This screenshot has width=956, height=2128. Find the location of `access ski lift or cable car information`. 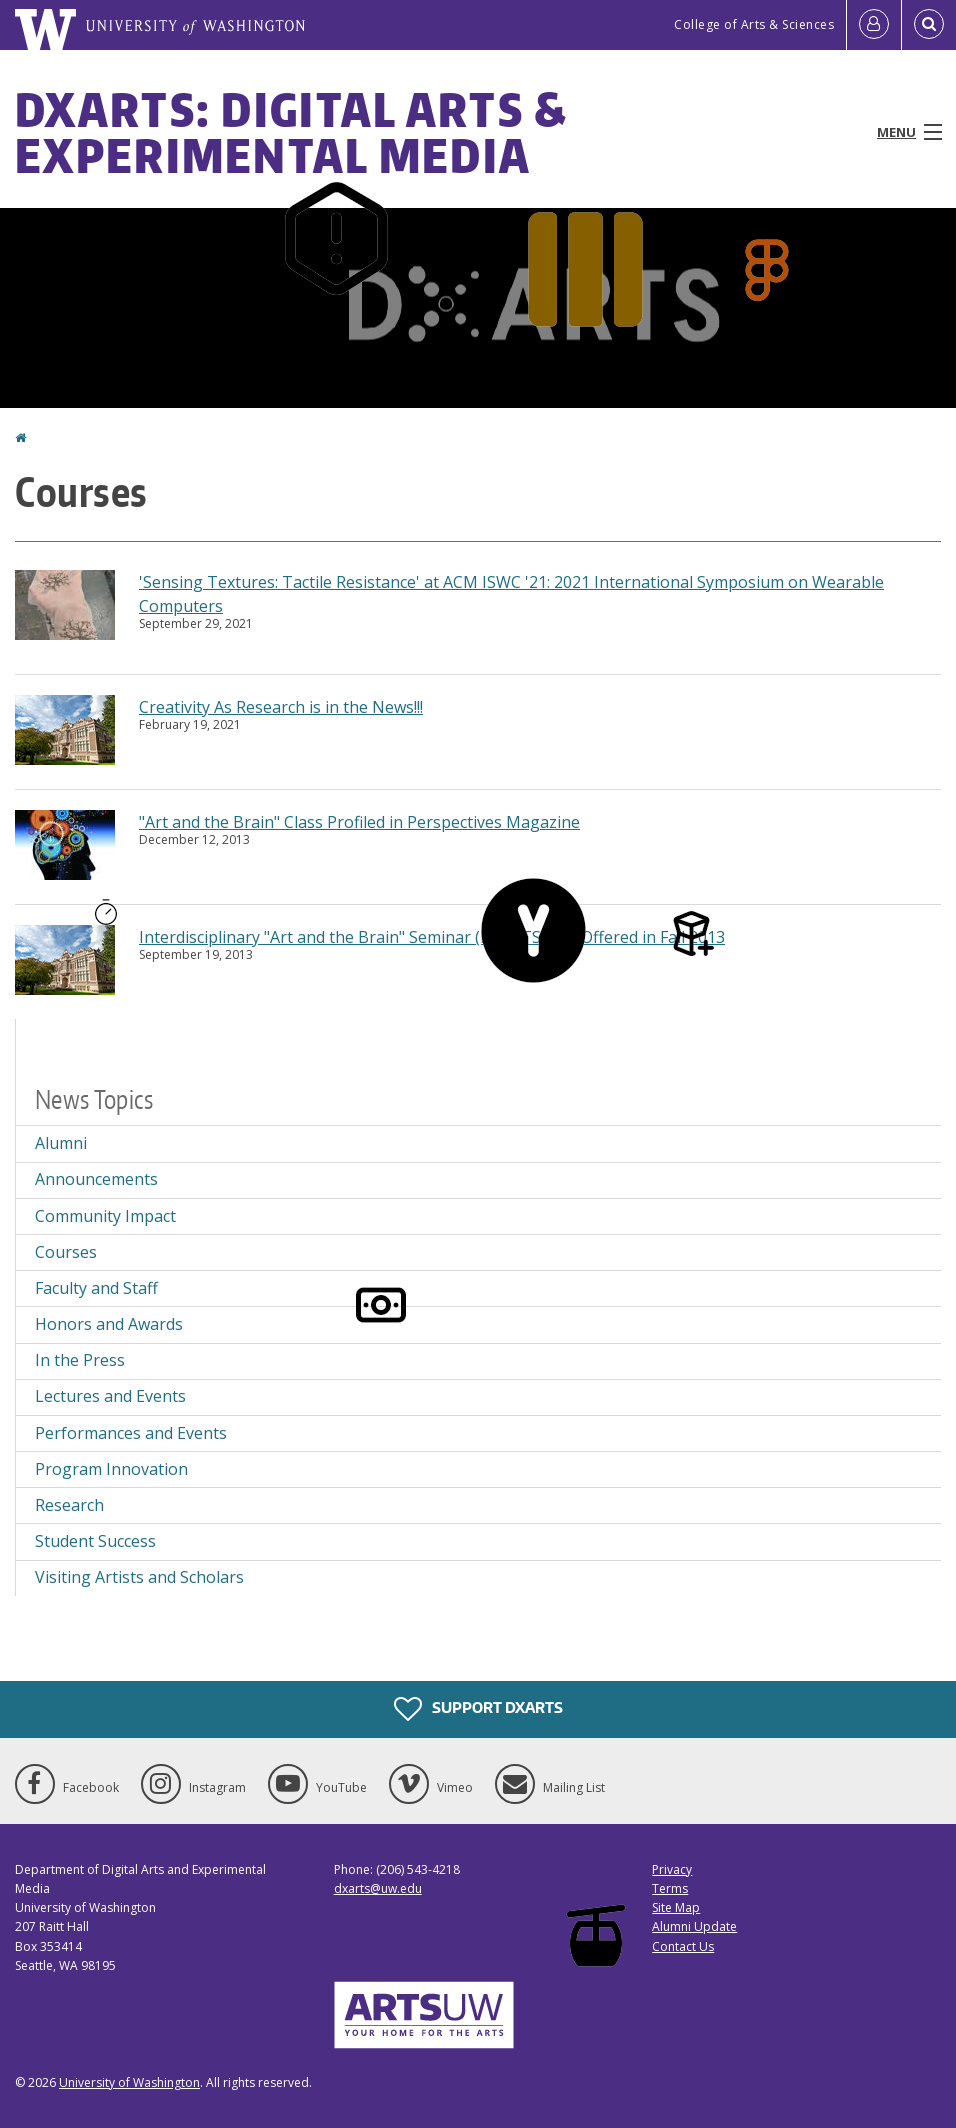

access ski lift or cable car information is located at coordinates (596, 1937).